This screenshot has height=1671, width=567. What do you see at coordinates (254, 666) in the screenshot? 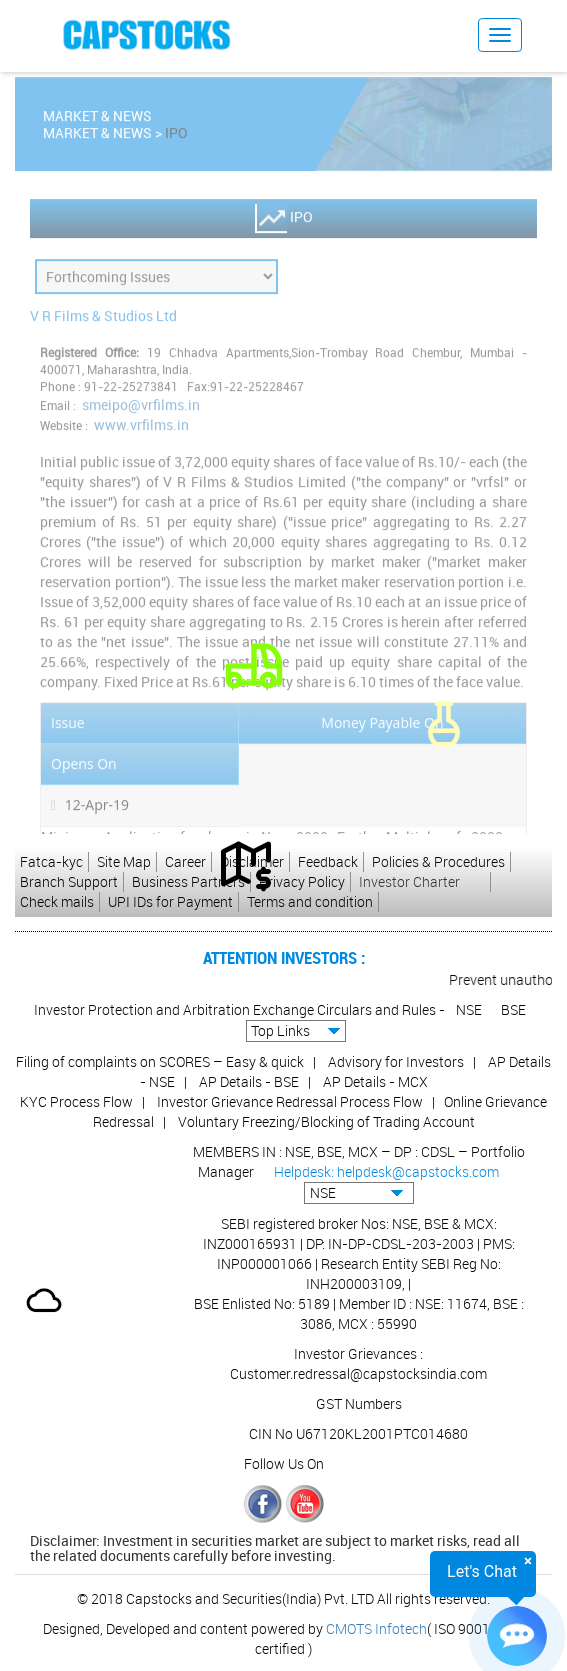
I see `track shipment or delivery status` at bounding box center [254, 666].